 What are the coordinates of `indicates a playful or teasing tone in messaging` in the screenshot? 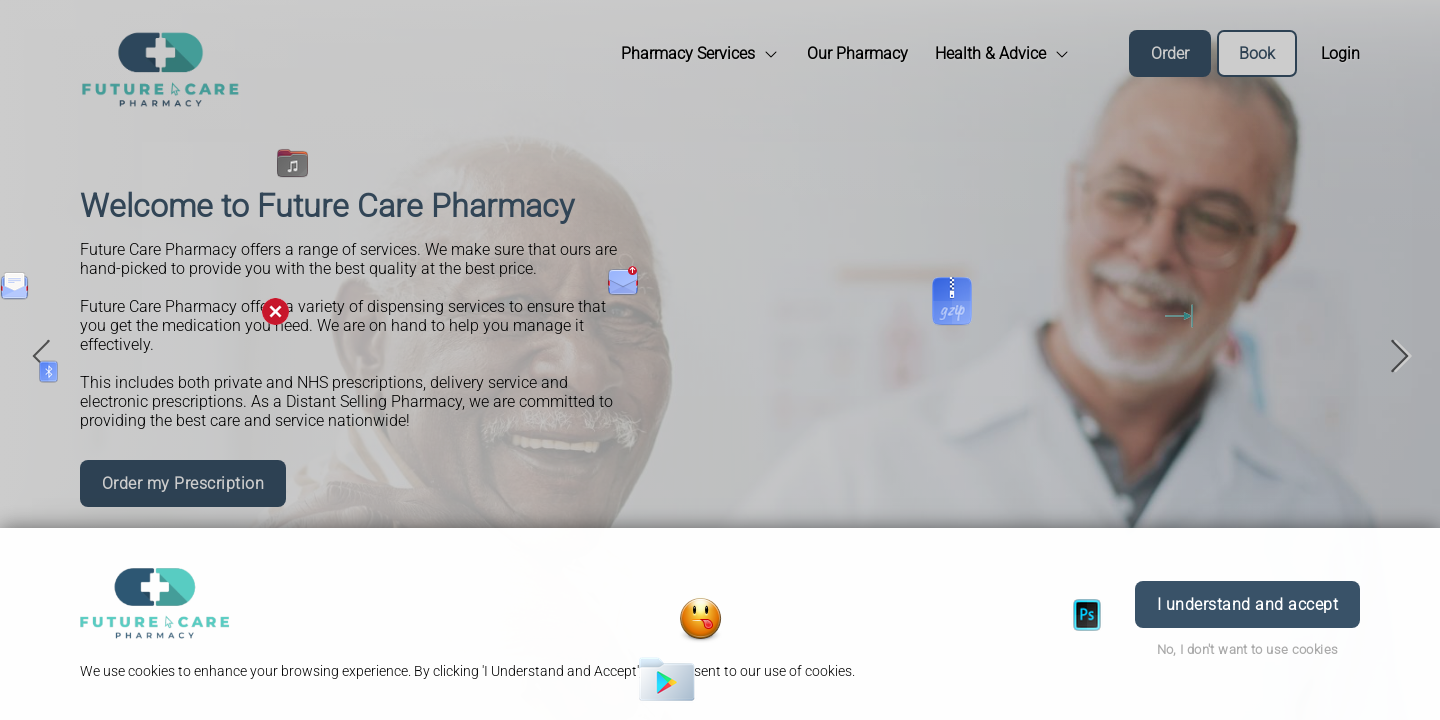 It's located at (701, 619).